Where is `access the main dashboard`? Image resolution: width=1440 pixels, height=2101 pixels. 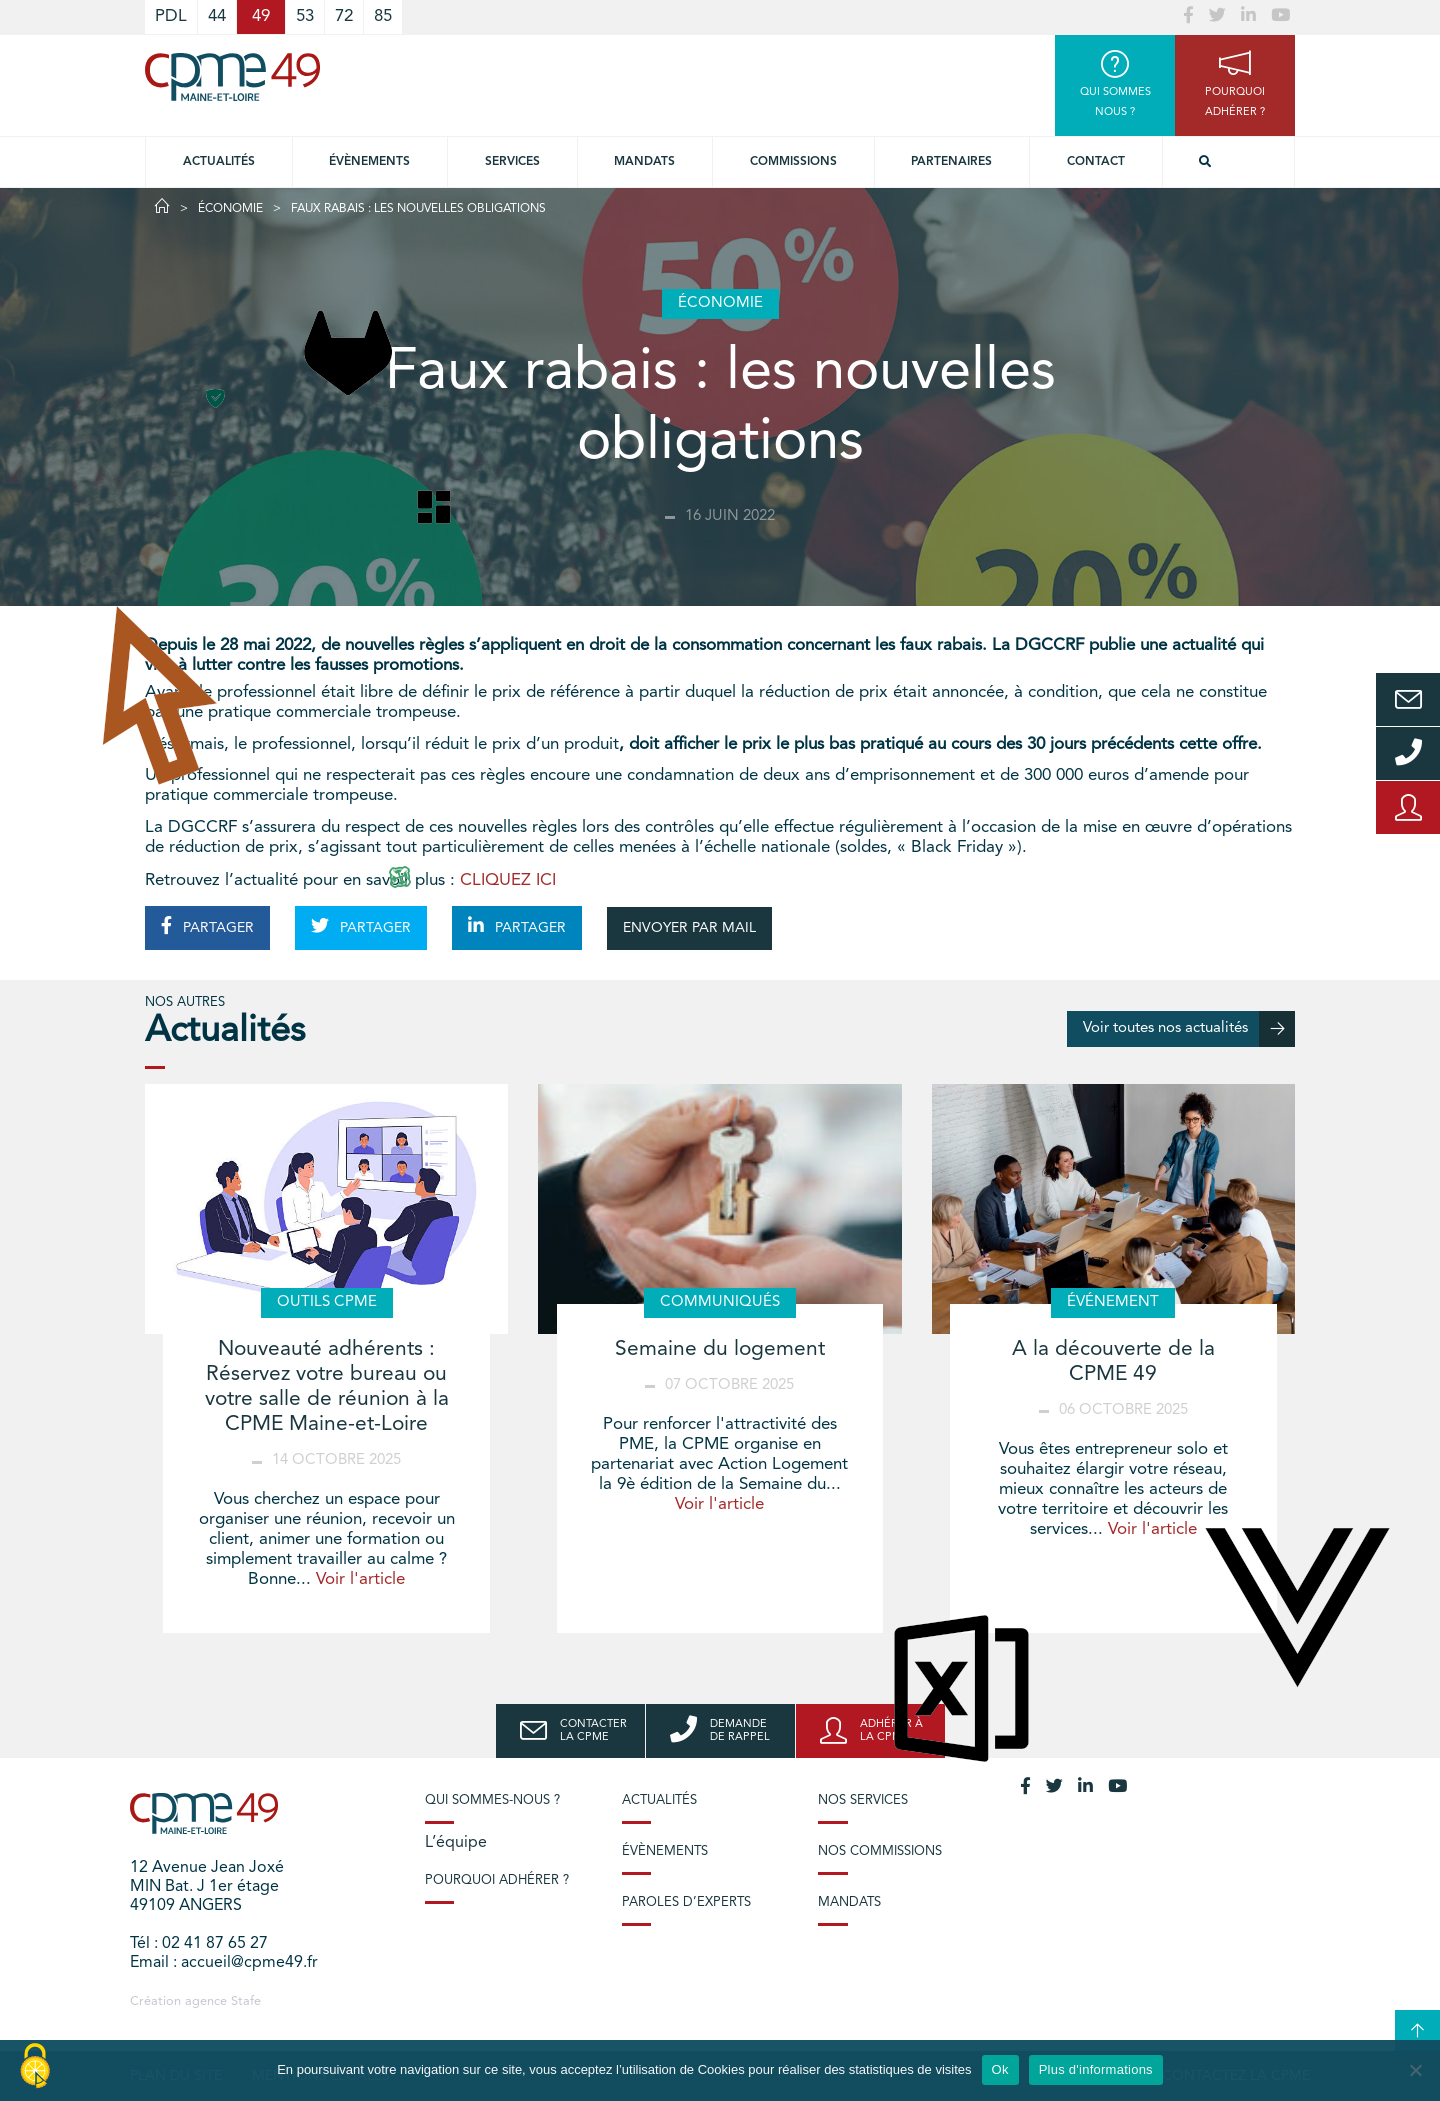 access the main dashboard is located at coordinates (434, 507).